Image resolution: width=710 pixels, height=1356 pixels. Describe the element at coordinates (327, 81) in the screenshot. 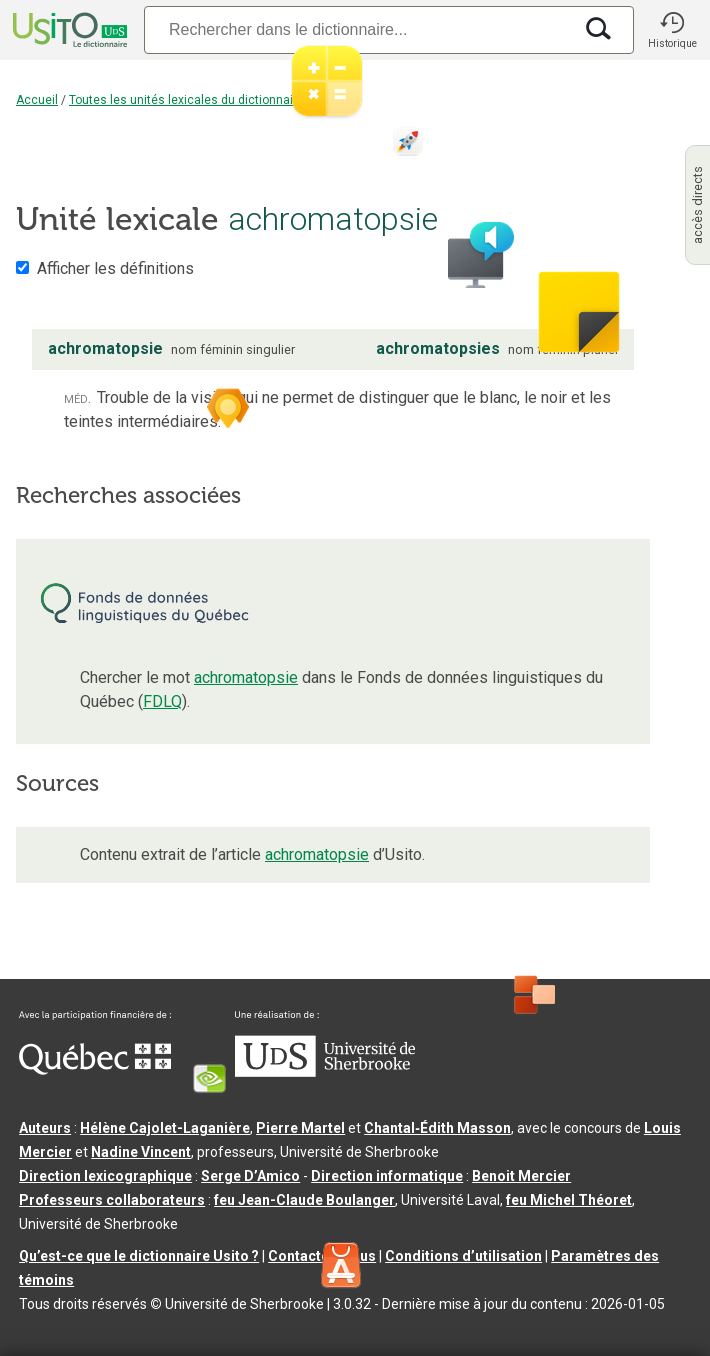

I see `open pcb calculator app` at that location.